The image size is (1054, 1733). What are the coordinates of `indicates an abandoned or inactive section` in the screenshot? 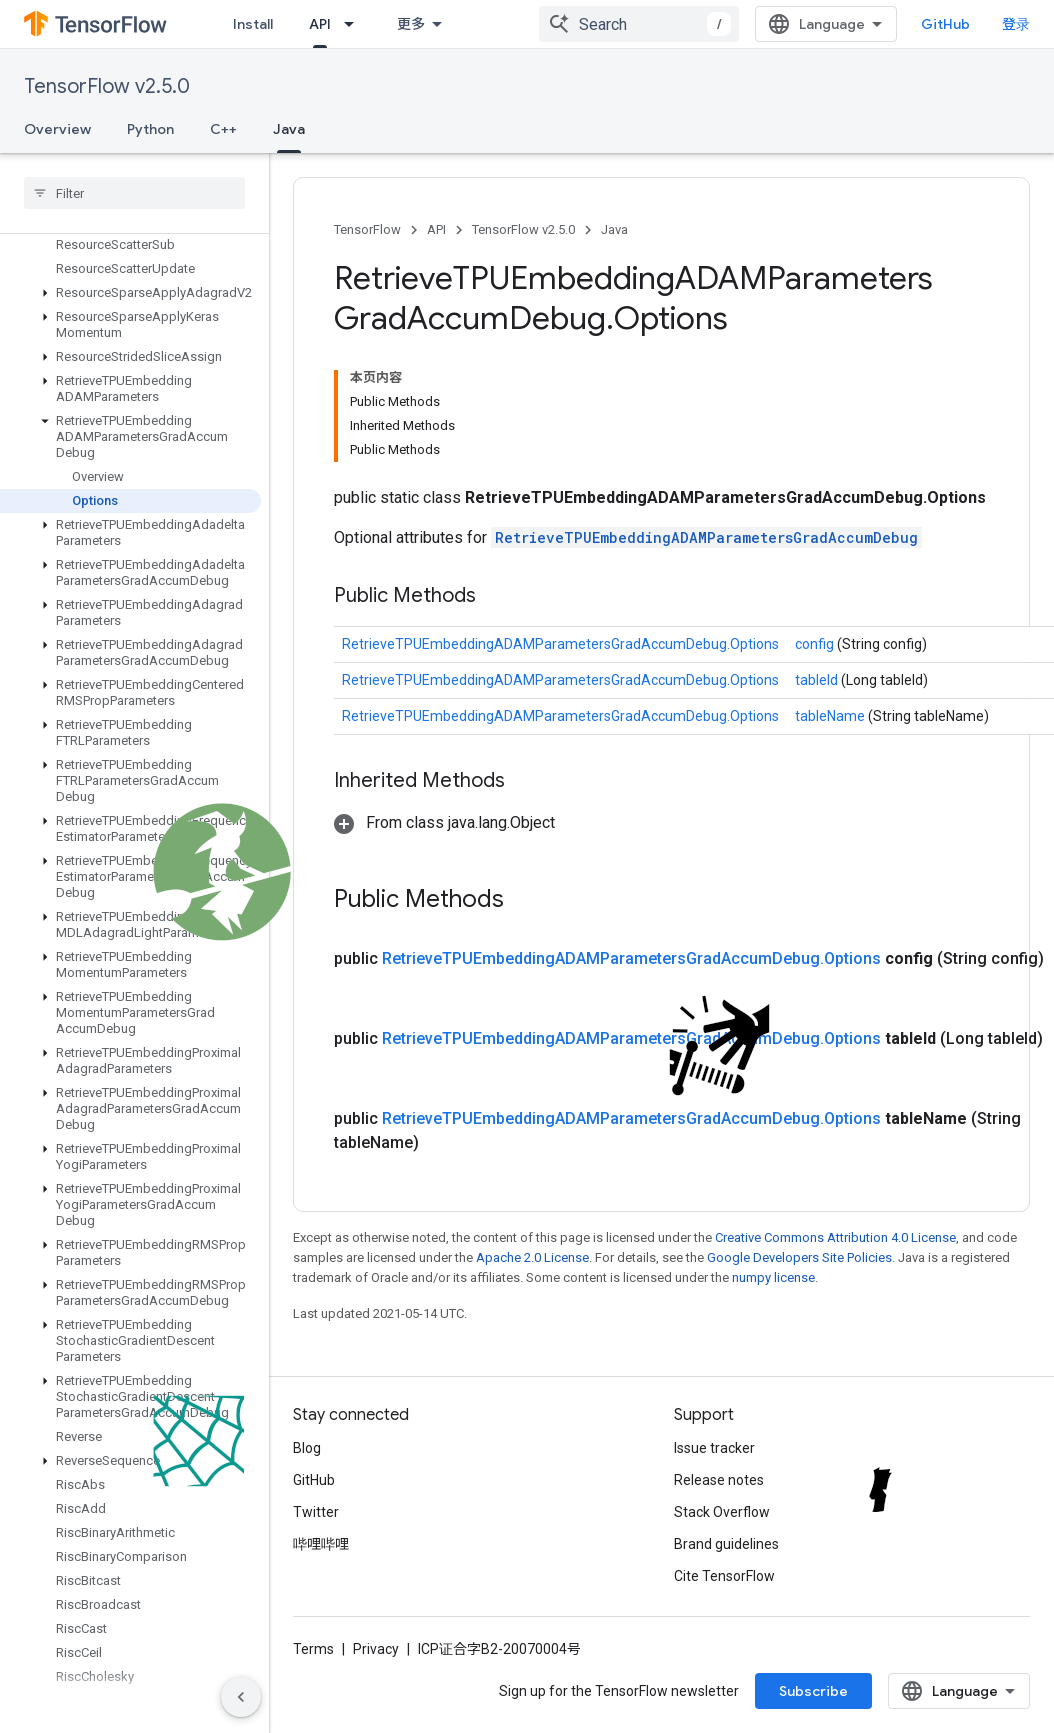 It's located at (199, 1441).